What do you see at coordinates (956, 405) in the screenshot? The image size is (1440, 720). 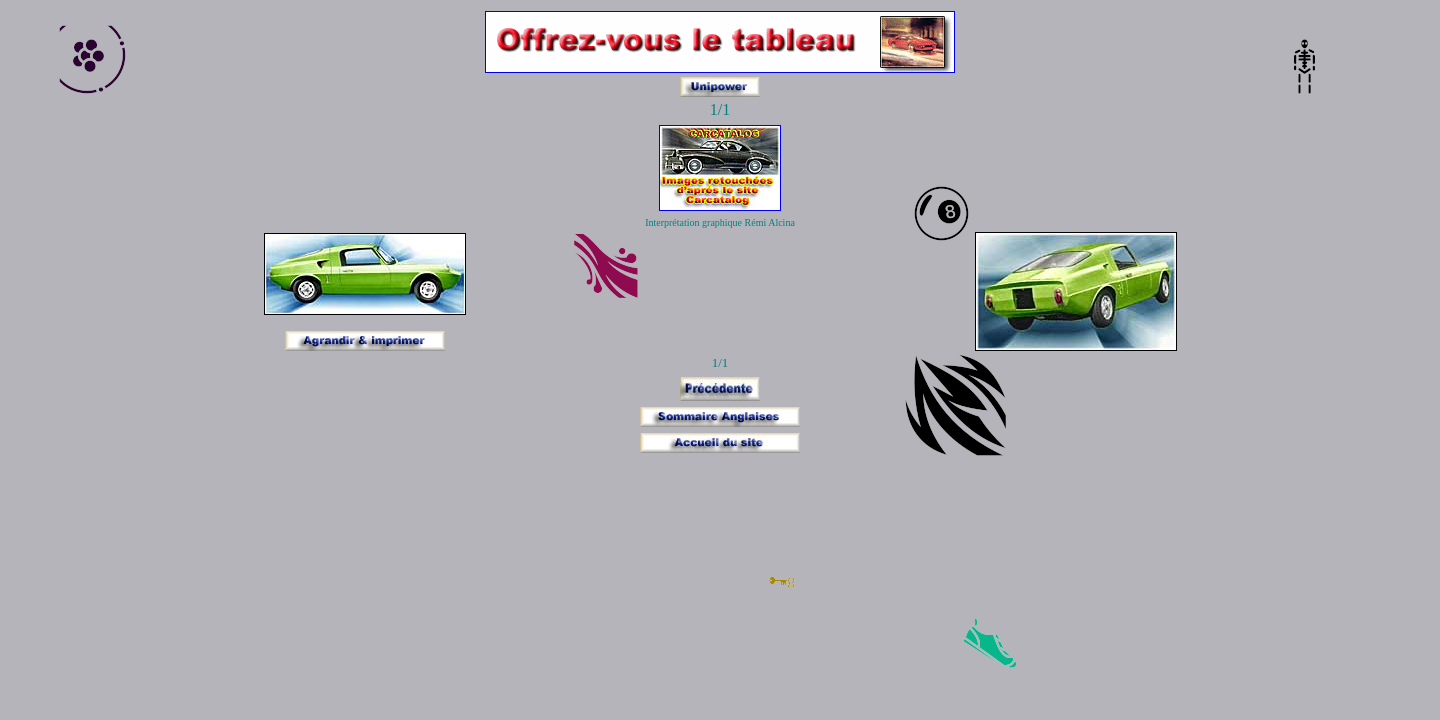 I see `indicates wind or air movement effect` at bounding box center [956, 405].